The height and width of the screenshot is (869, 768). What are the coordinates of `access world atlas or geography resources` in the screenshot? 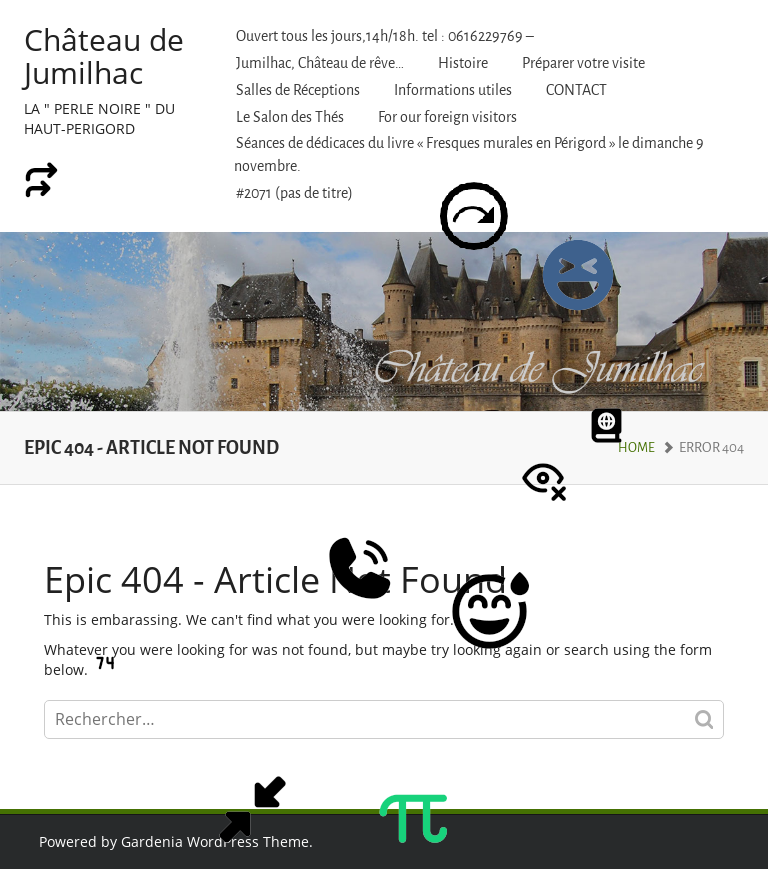 It's located at (606, 425).